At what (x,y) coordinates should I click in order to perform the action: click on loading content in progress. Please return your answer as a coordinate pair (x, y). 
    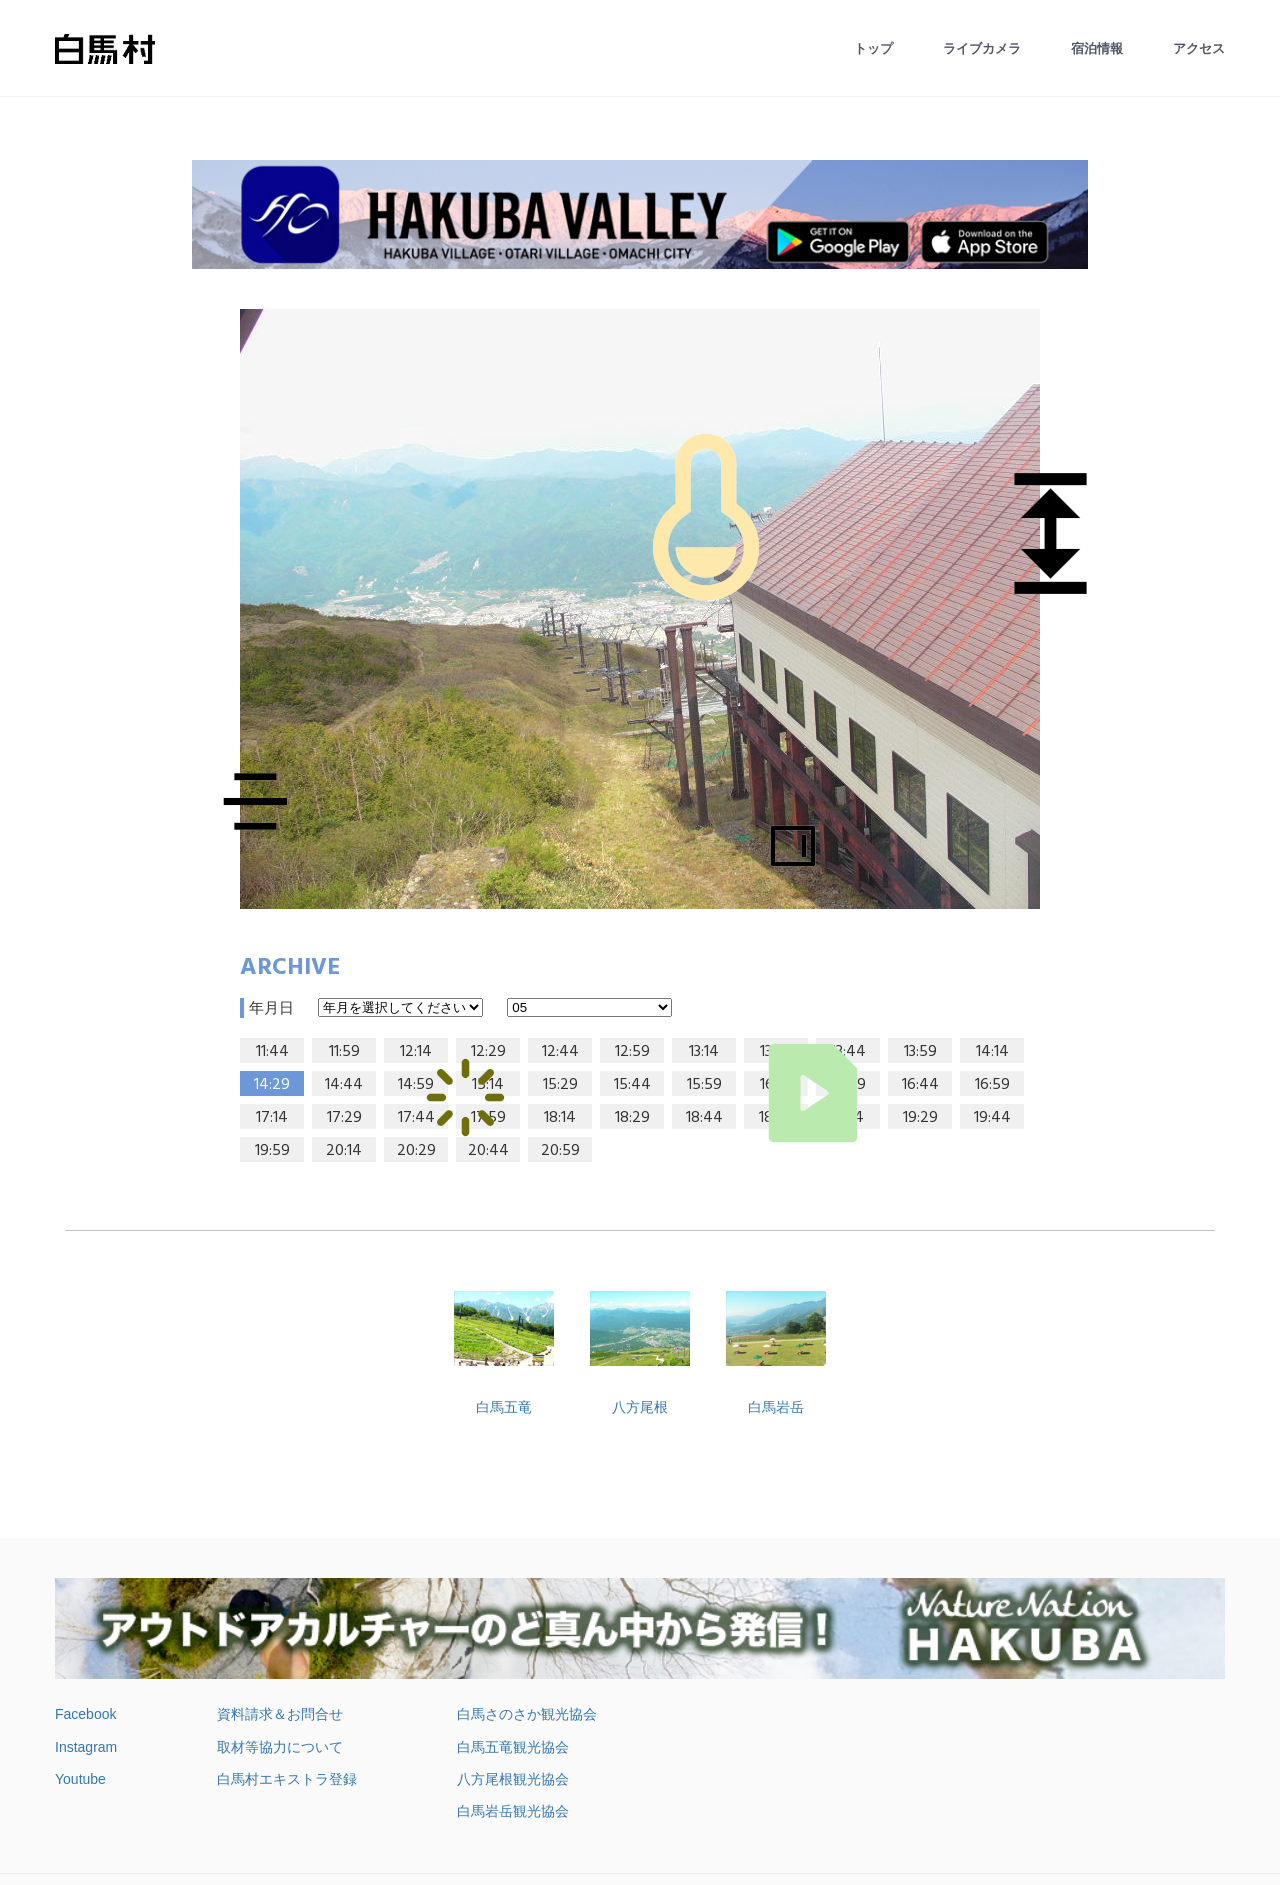
    Looking at the image, I should click on (465, 1097).